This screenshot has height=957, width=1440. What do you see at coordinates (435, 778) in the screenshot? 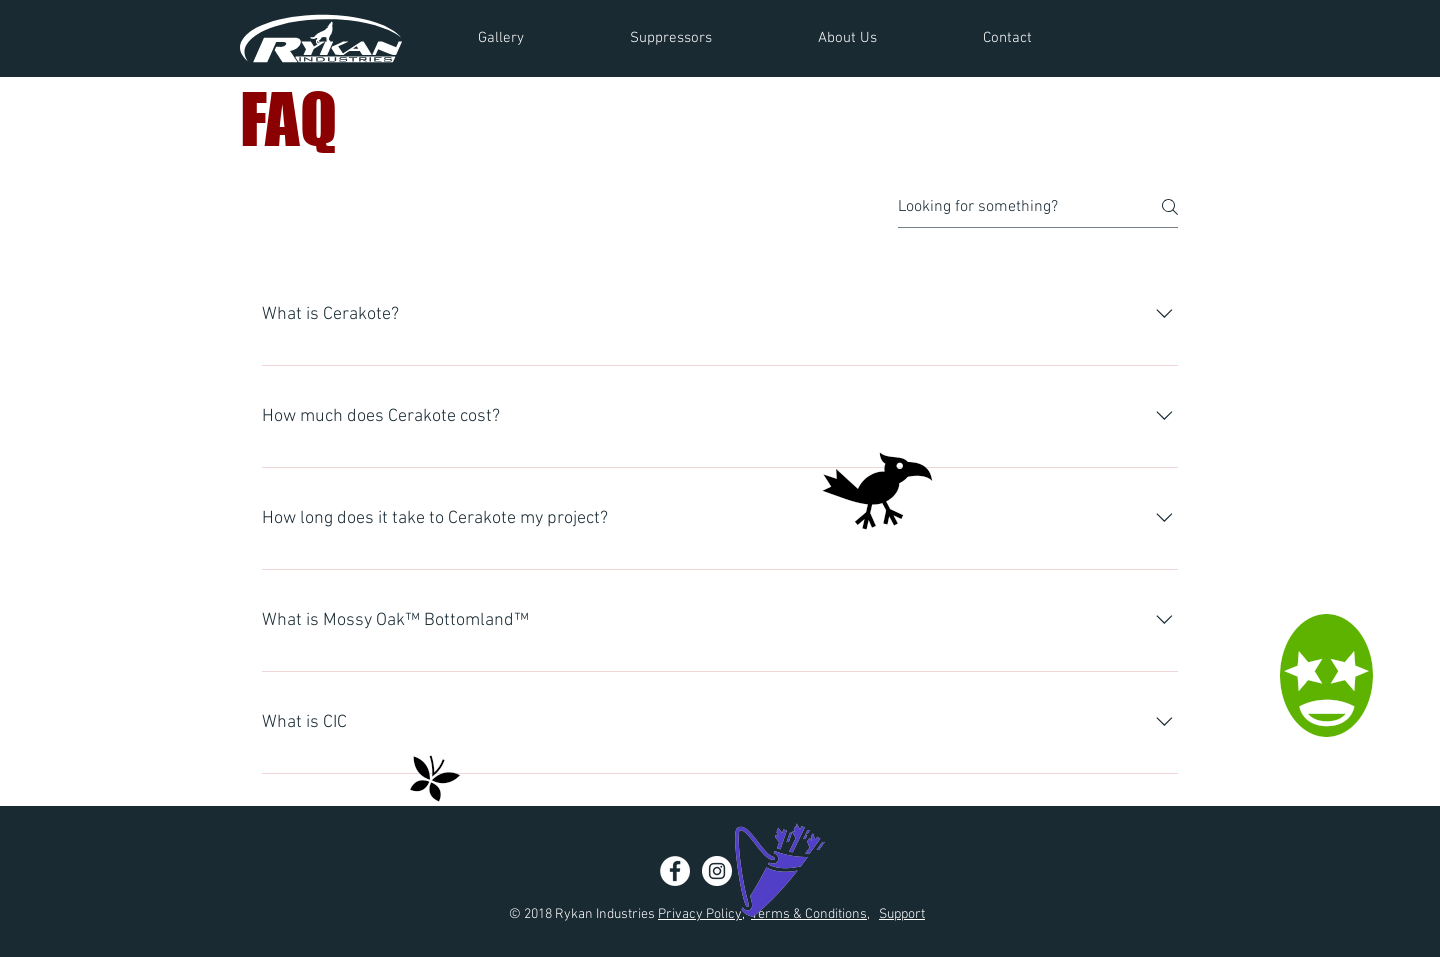
I see `nature or wildlife category indicator` at bounding box center [435, 778].